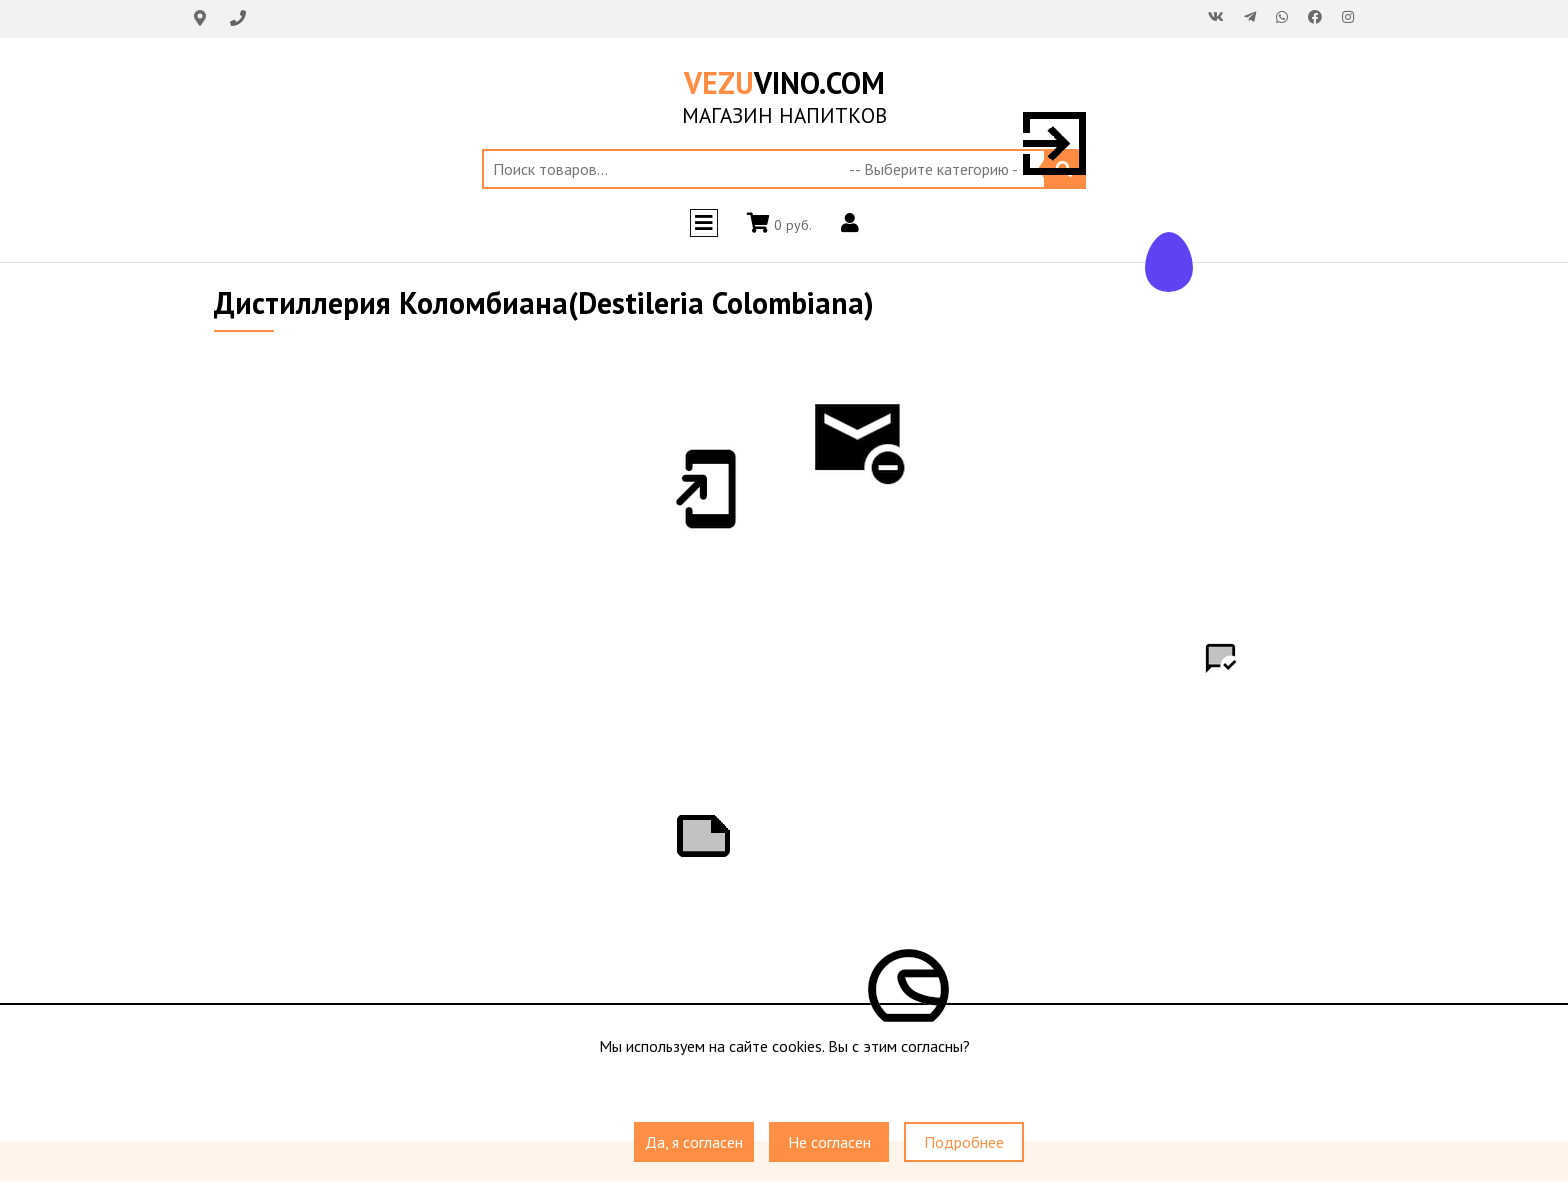 This screenshot has width=1568, height=1197. What do you see at coordinates (1220, 658) in the screenshot?
I see `mark a conversation as read` at bounding box center [1220, 658].